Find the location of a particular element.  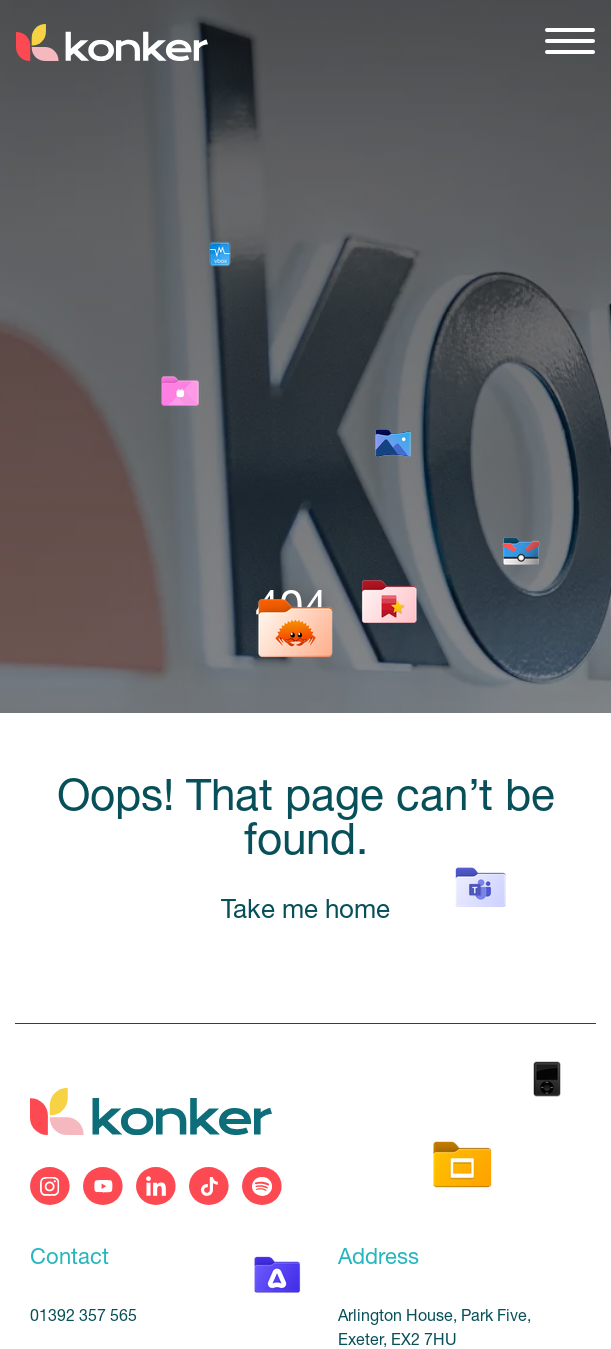

open panorama photos folder is located at coordinates (393, 444).